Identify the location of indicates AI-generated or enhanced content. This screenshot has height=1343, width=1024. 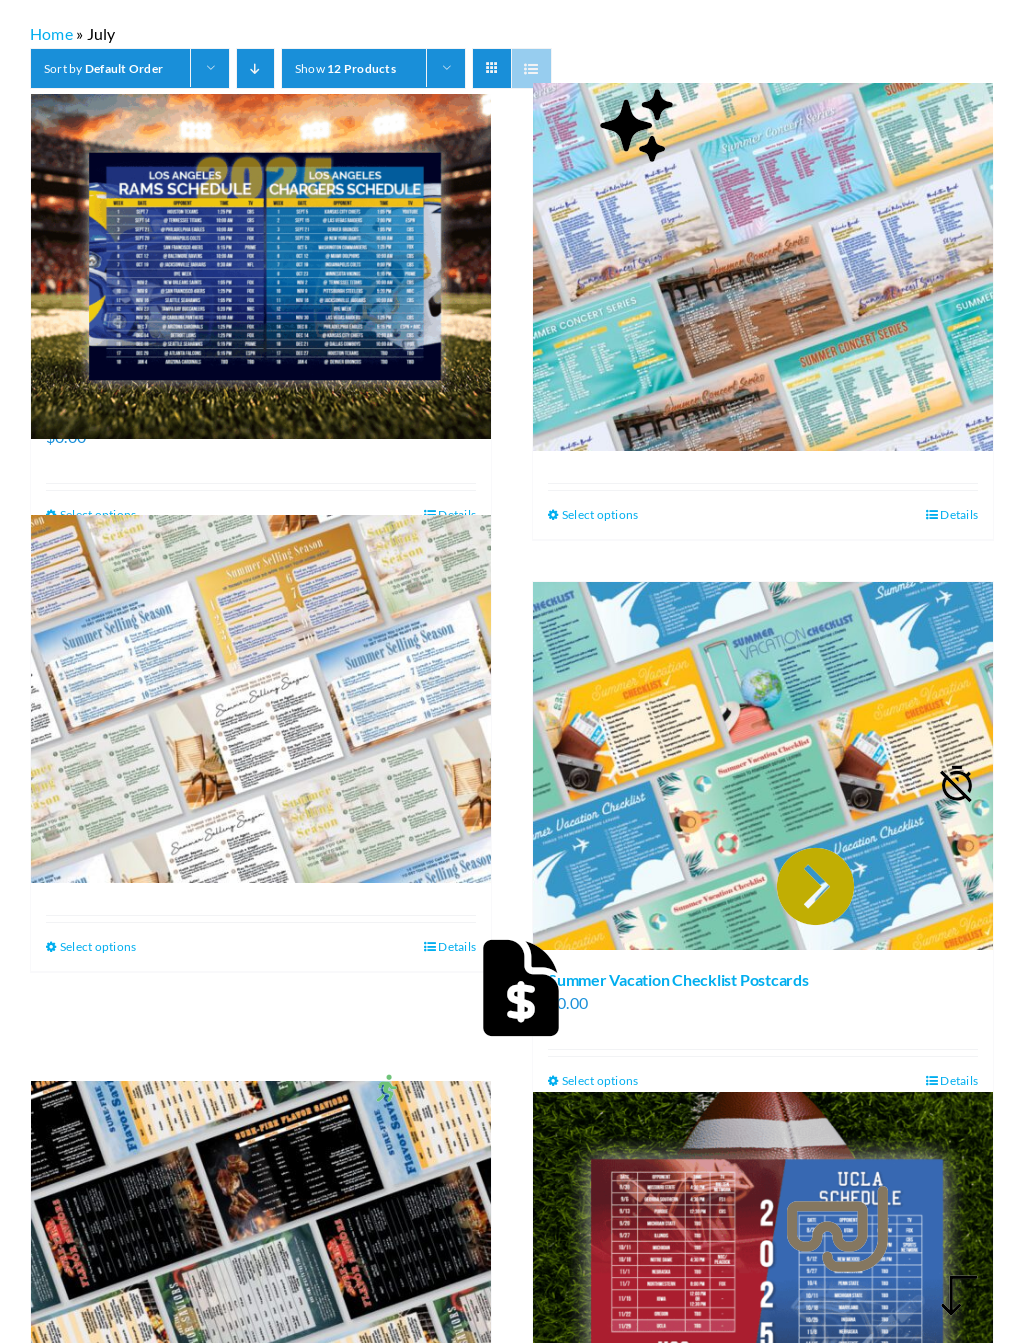
(636, 125).